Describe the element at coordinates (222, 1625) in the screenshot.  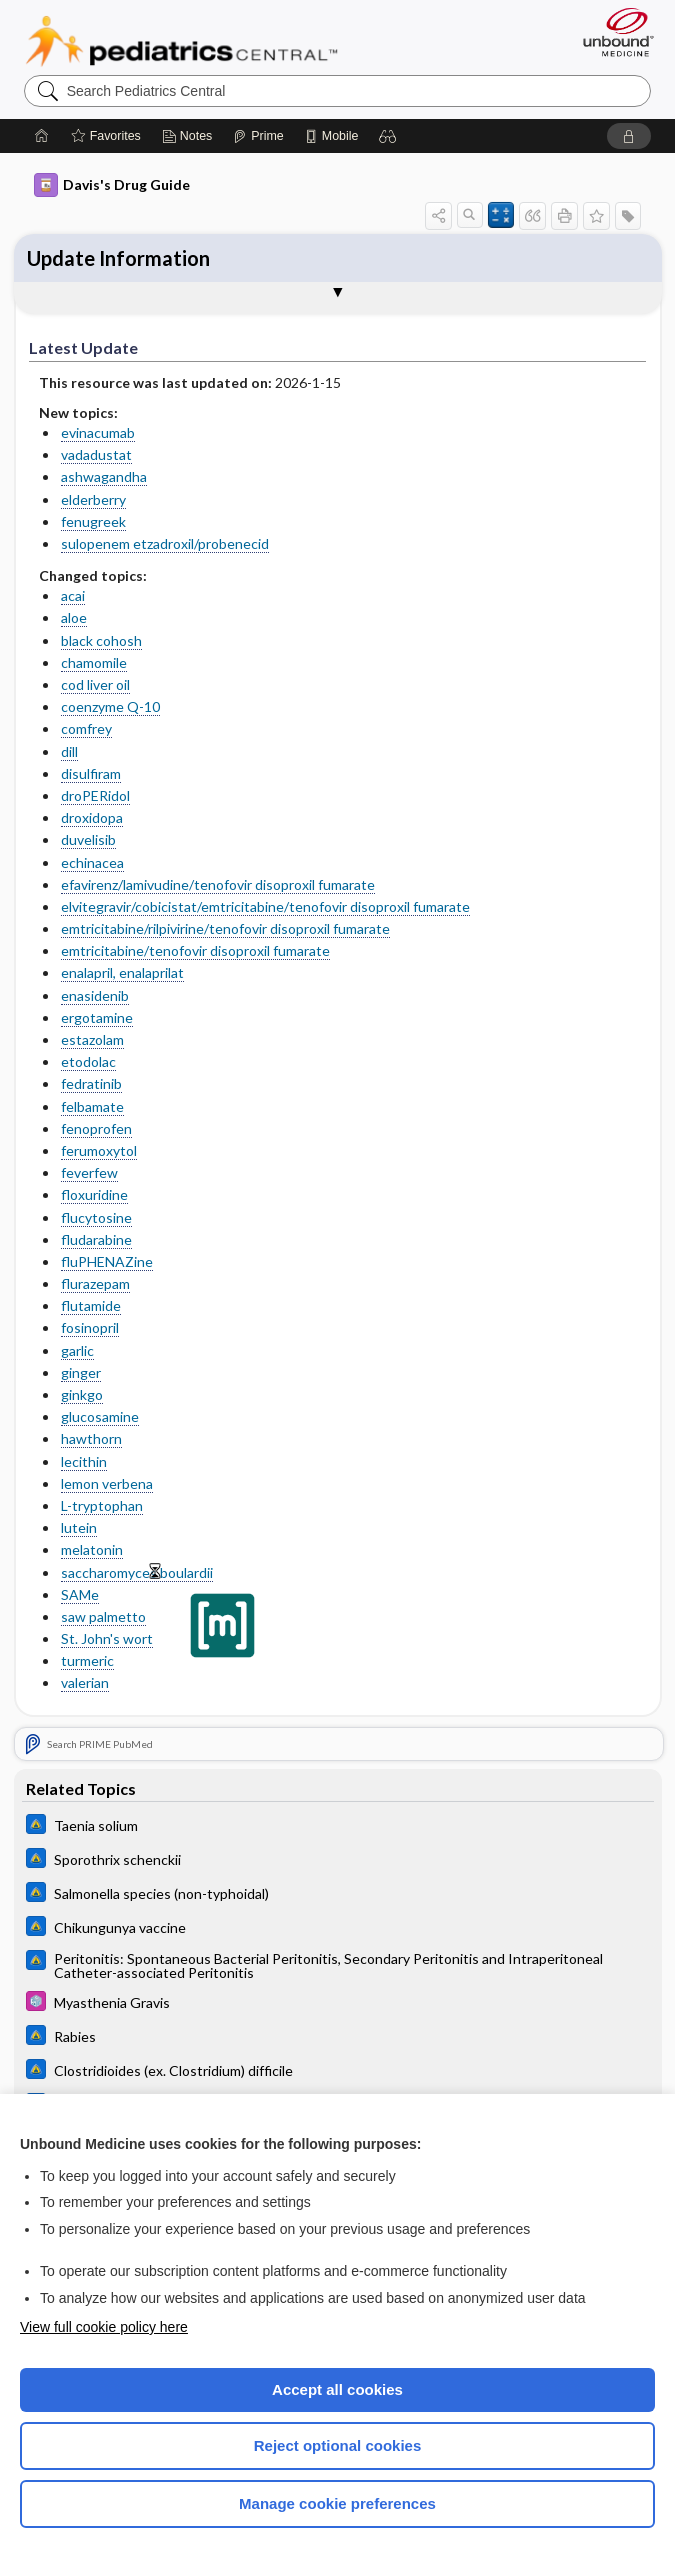
I see `open matrix messaging app` at that location.